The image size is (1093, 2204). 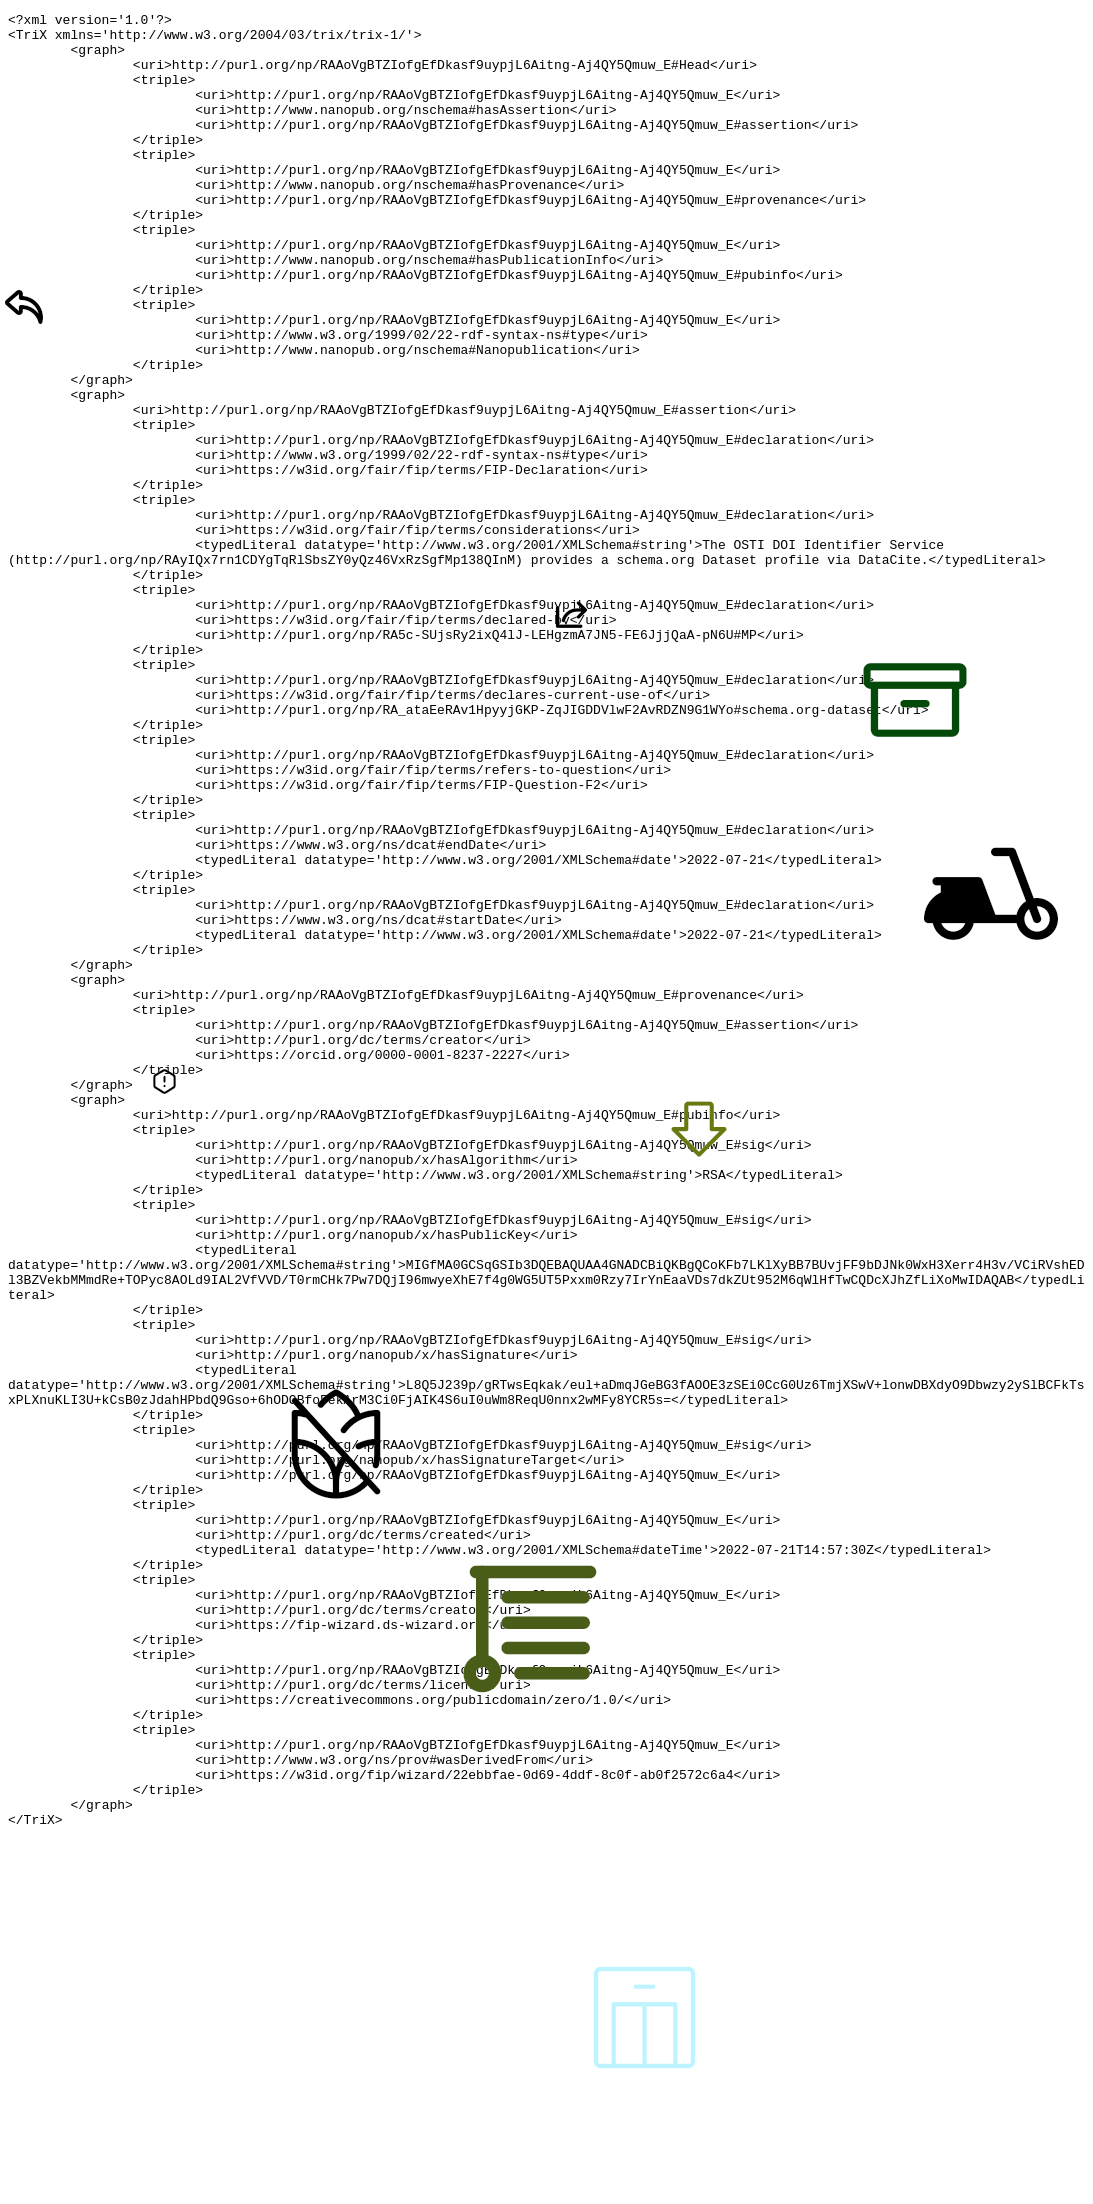 I want to click on adjust window blinds or shades, so click(x=533, y=1629).